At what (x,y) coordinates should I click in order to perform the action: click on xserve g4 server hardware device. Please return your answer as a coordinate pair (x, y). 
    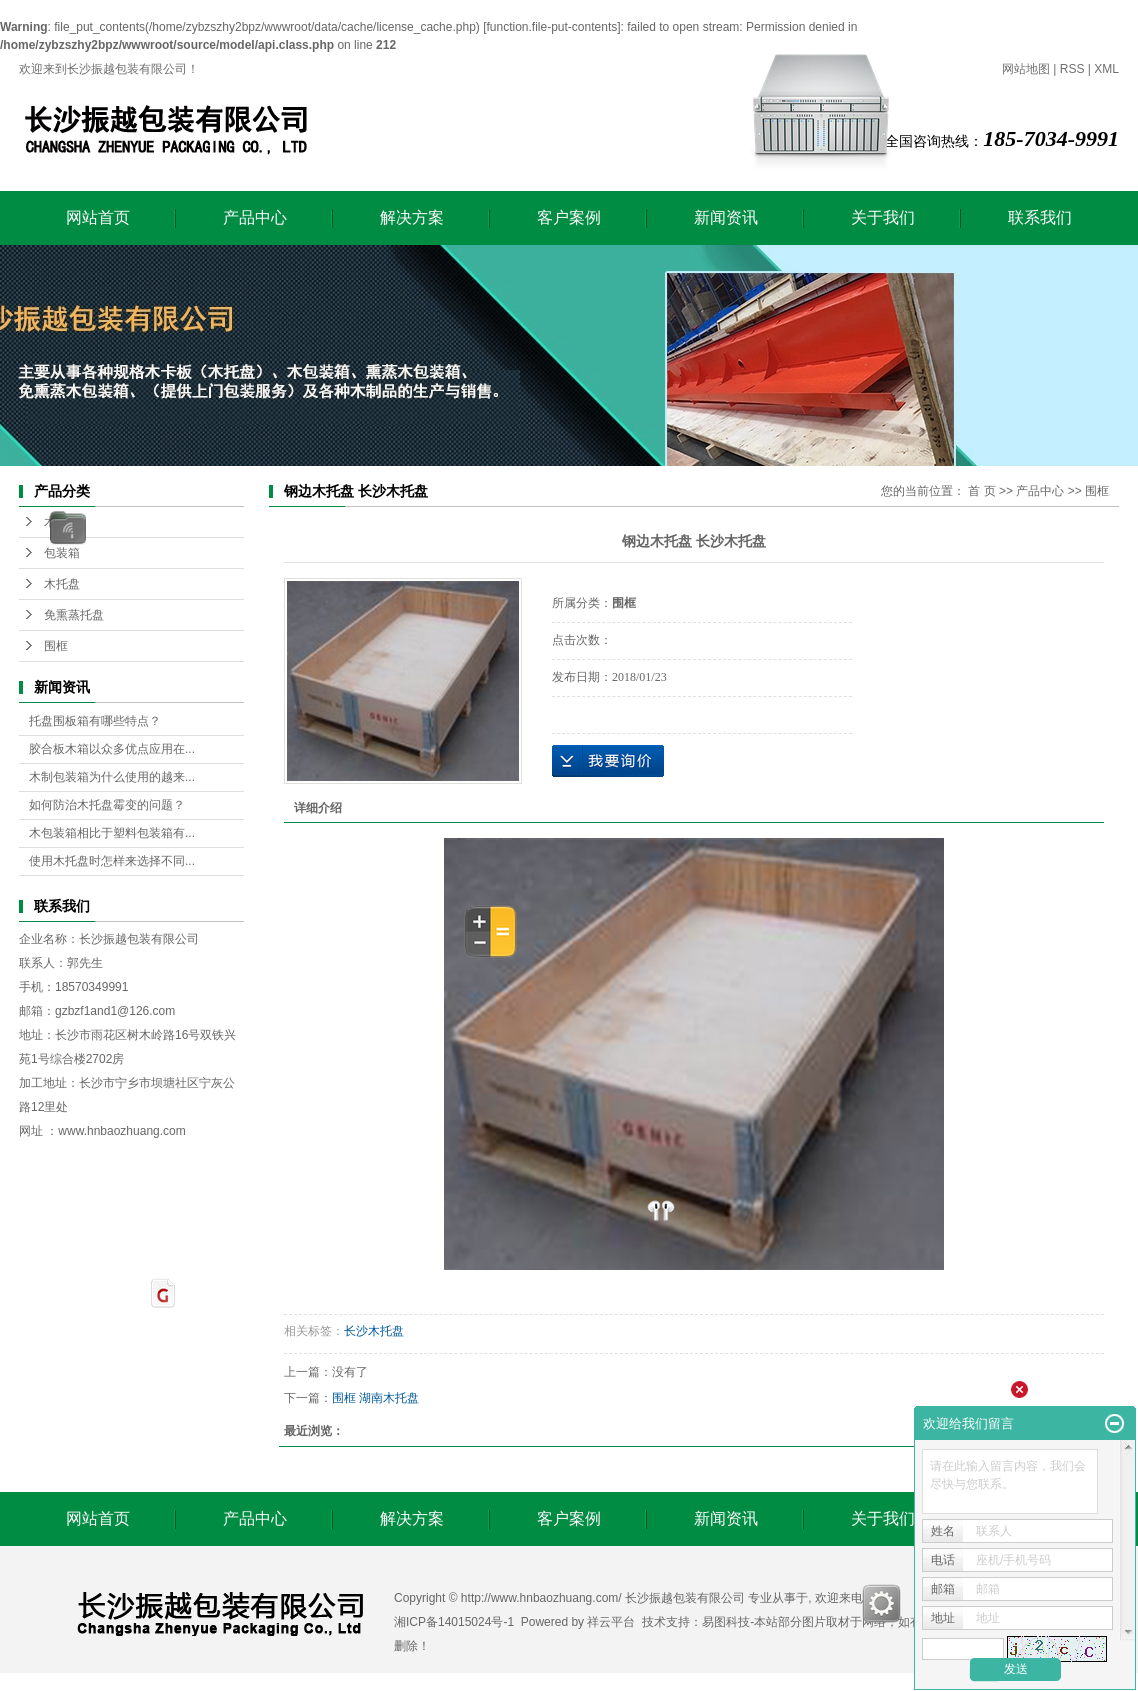
    Looking at the image, I should click on (821, 101).